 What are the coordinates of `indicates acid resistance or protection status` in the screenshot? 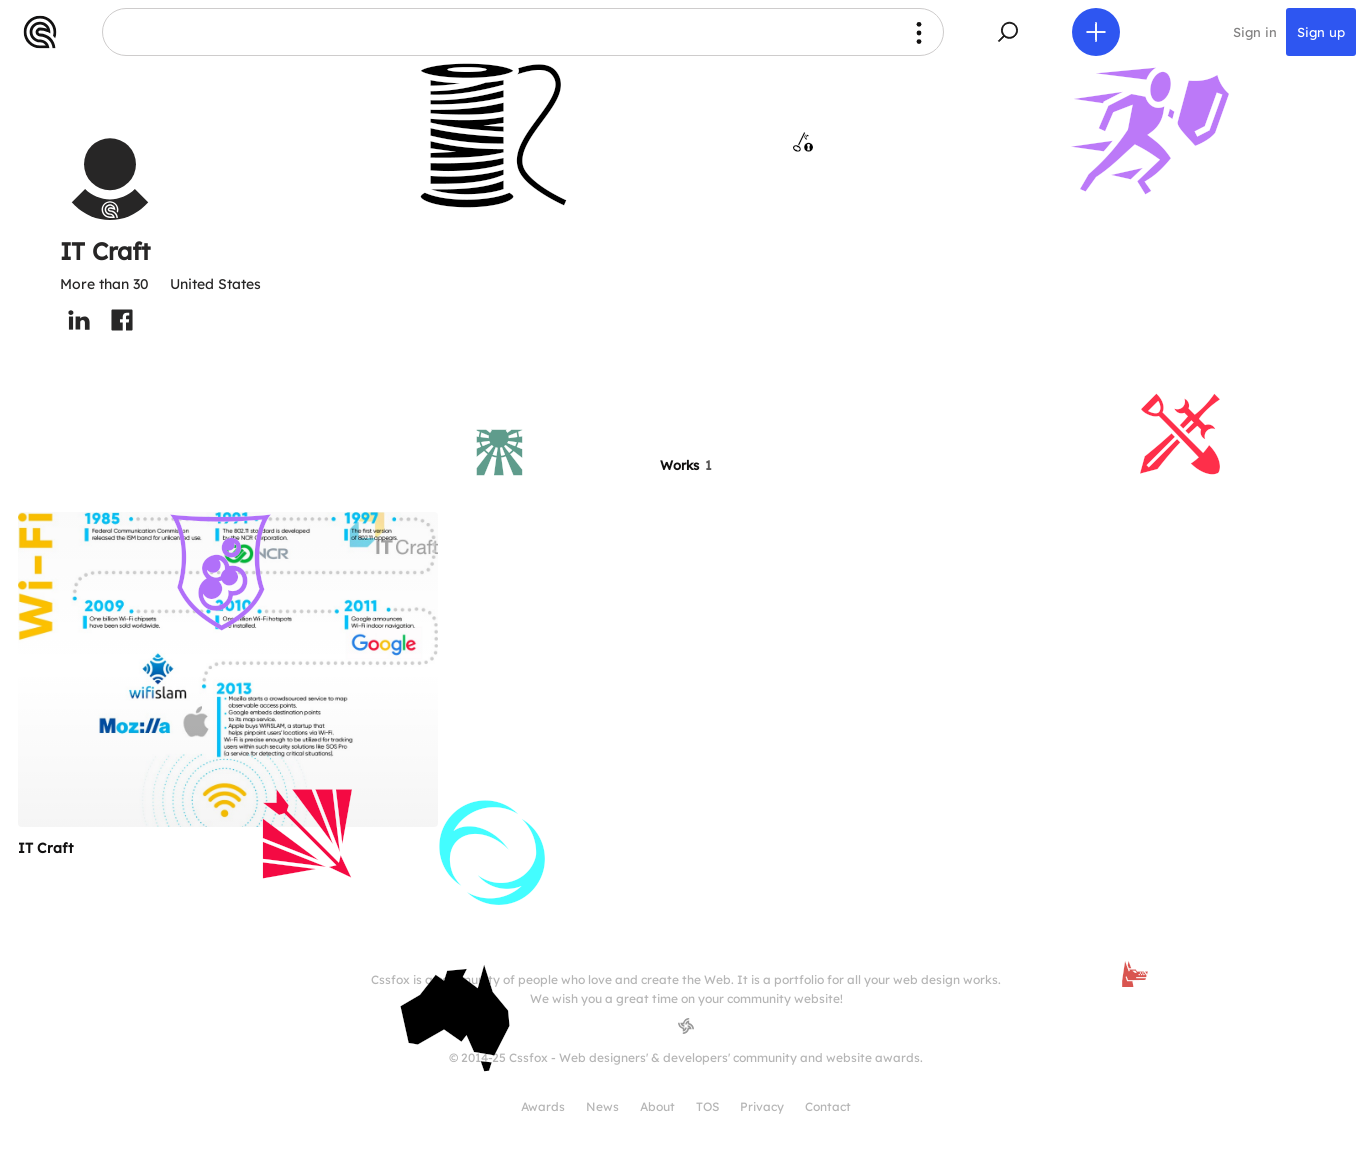 It's located at (220, 572).